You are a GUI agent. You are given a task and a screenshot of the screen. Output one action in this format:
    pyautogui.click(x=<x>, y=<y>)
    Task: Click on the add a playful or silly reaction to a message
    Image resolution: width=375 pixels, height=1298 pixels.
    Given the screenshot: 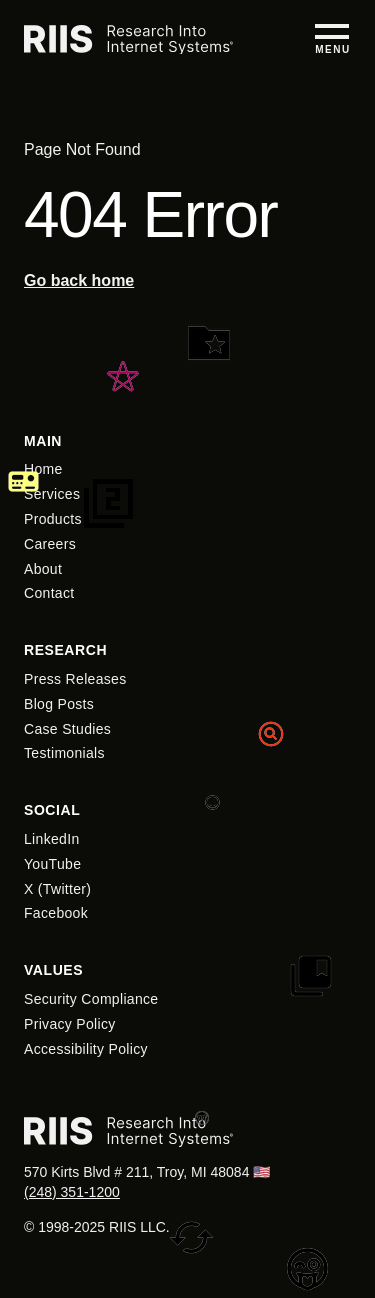 What is the action you would take?
    pyautogui.click(x=307, y=1268)
    